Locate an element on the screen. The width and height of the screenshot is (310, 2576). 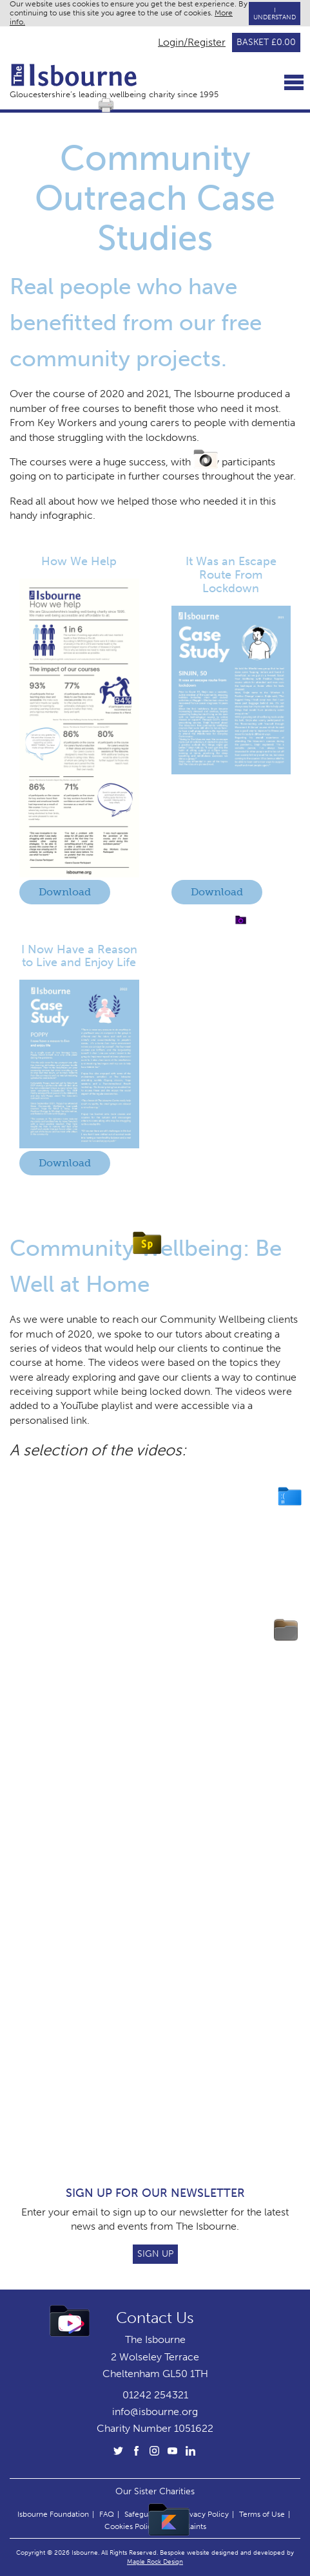
open folder containing adobe spark projects is located at coordinates (147, 1244).